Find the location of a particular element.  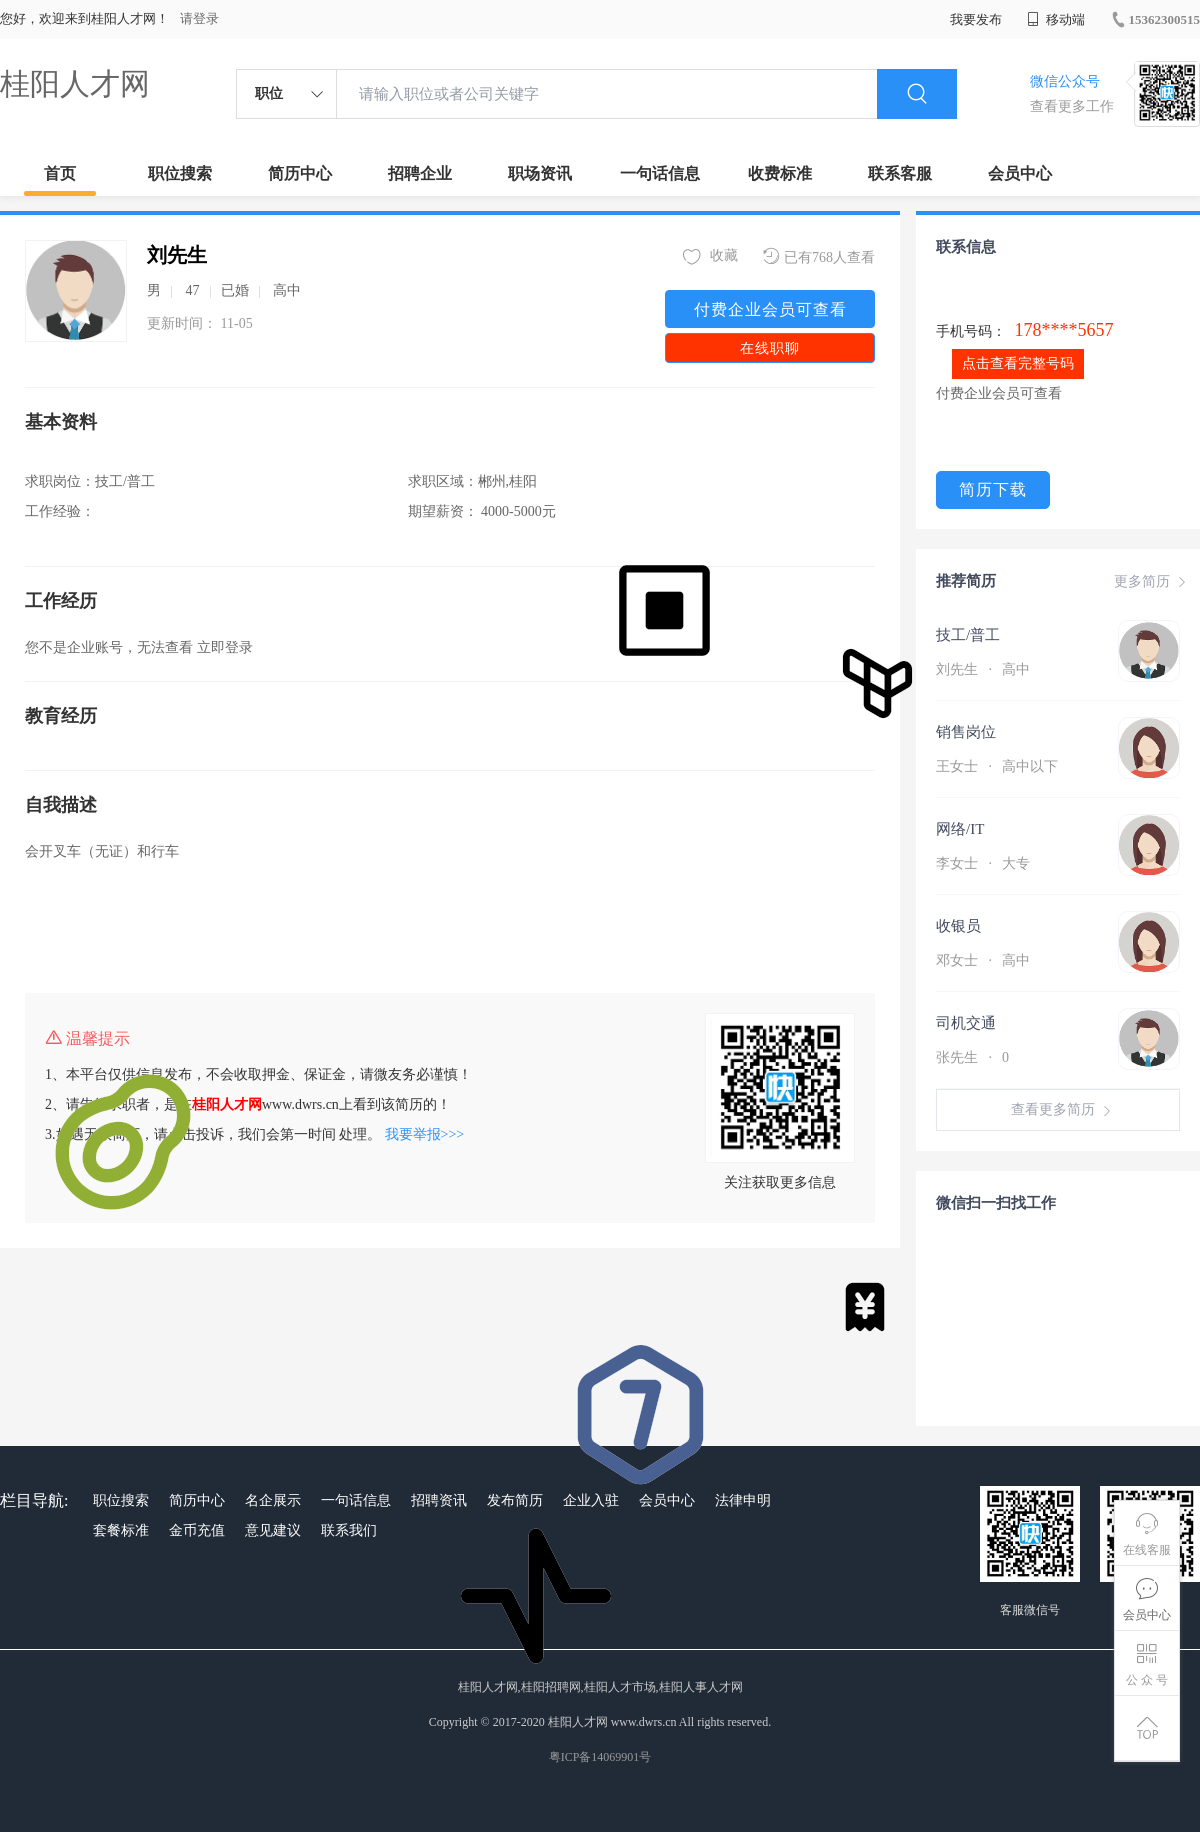

view yen currency receipt is located at coordinates (865, 1307).